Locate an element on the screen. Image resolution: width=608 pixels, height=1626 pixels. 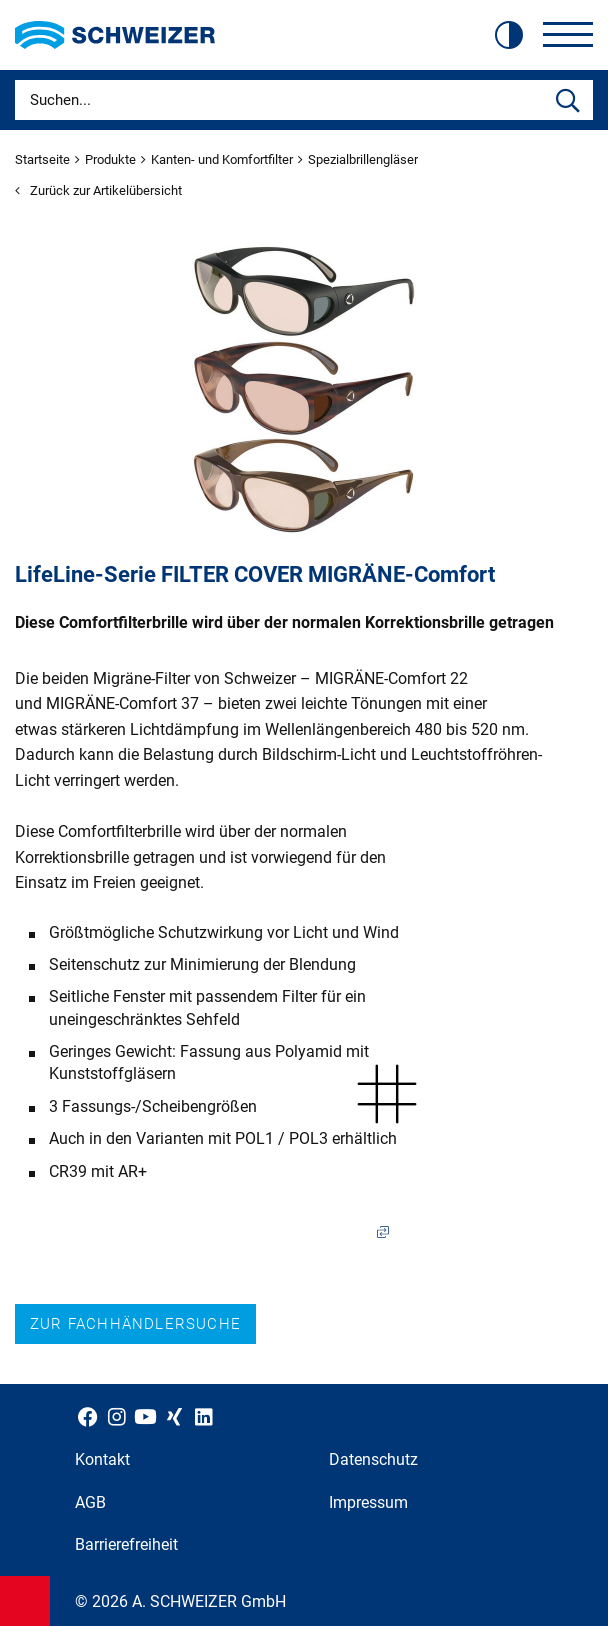
add or view hashtags is located at coordinates (387, 1094).